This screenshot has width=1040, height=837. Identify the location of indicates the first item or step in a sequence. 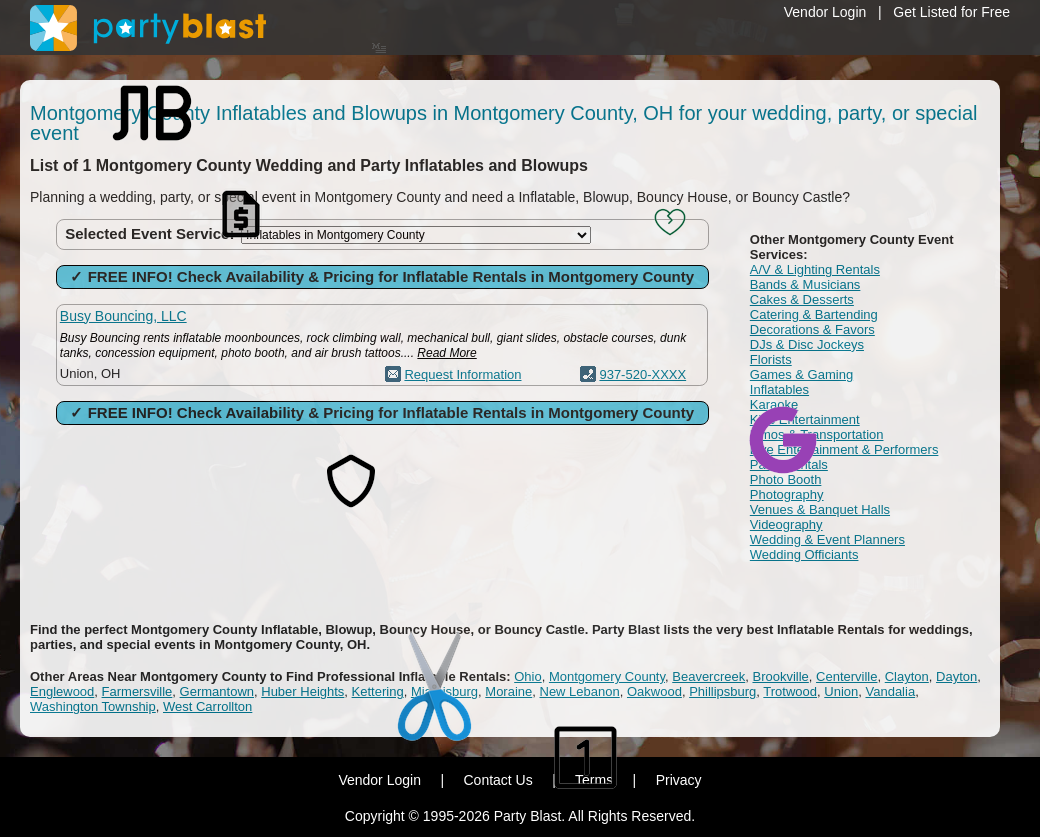
(585, 757).